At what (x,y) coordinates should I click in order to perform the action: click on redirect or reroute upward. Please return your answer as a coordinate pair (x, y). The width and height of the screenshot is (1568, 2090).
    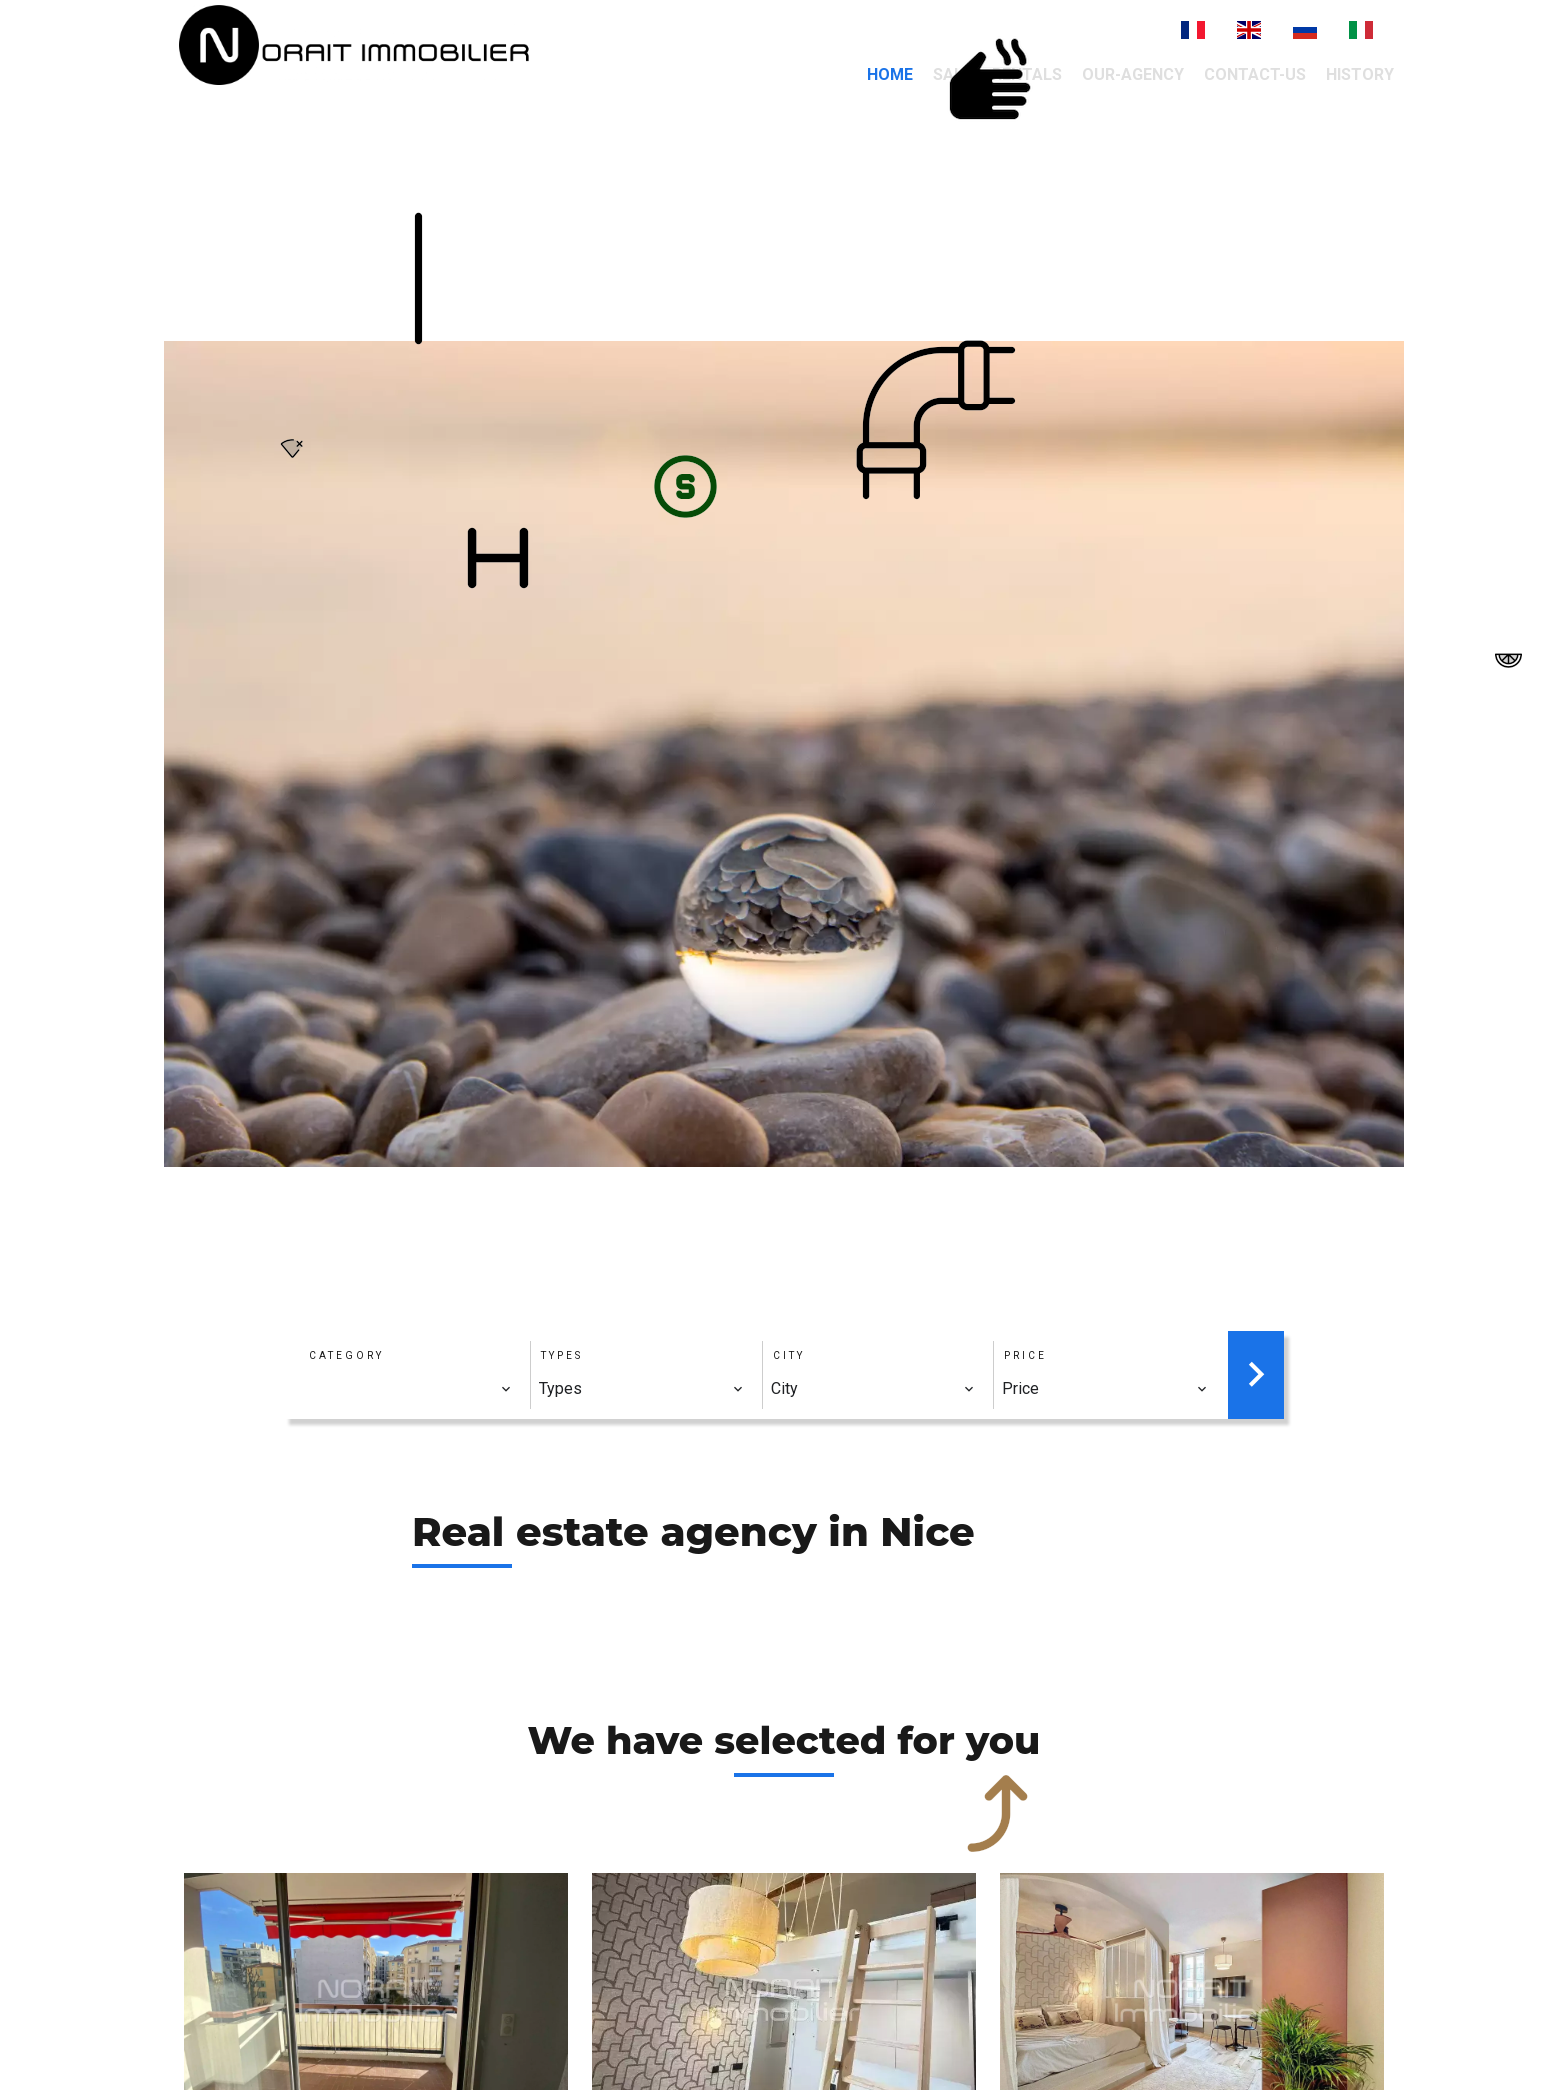
    Looking at the image, I should click on (997, 1813).